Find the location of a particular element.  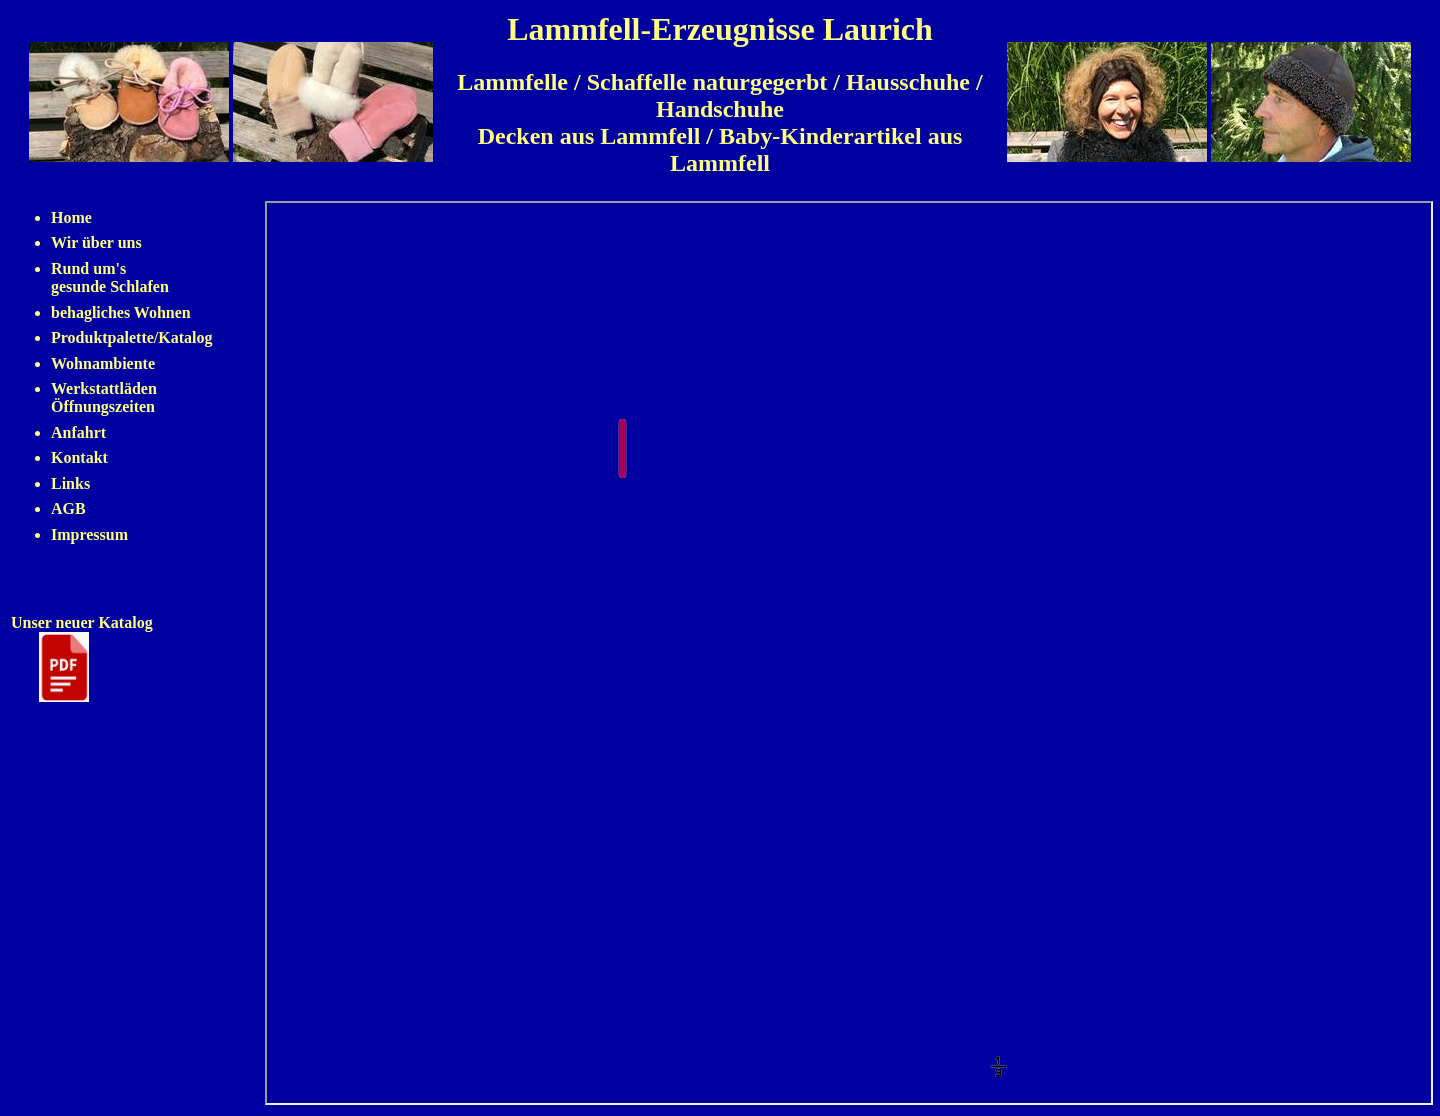

fraction or division calculation tool is located at coordinates (998, 1066).